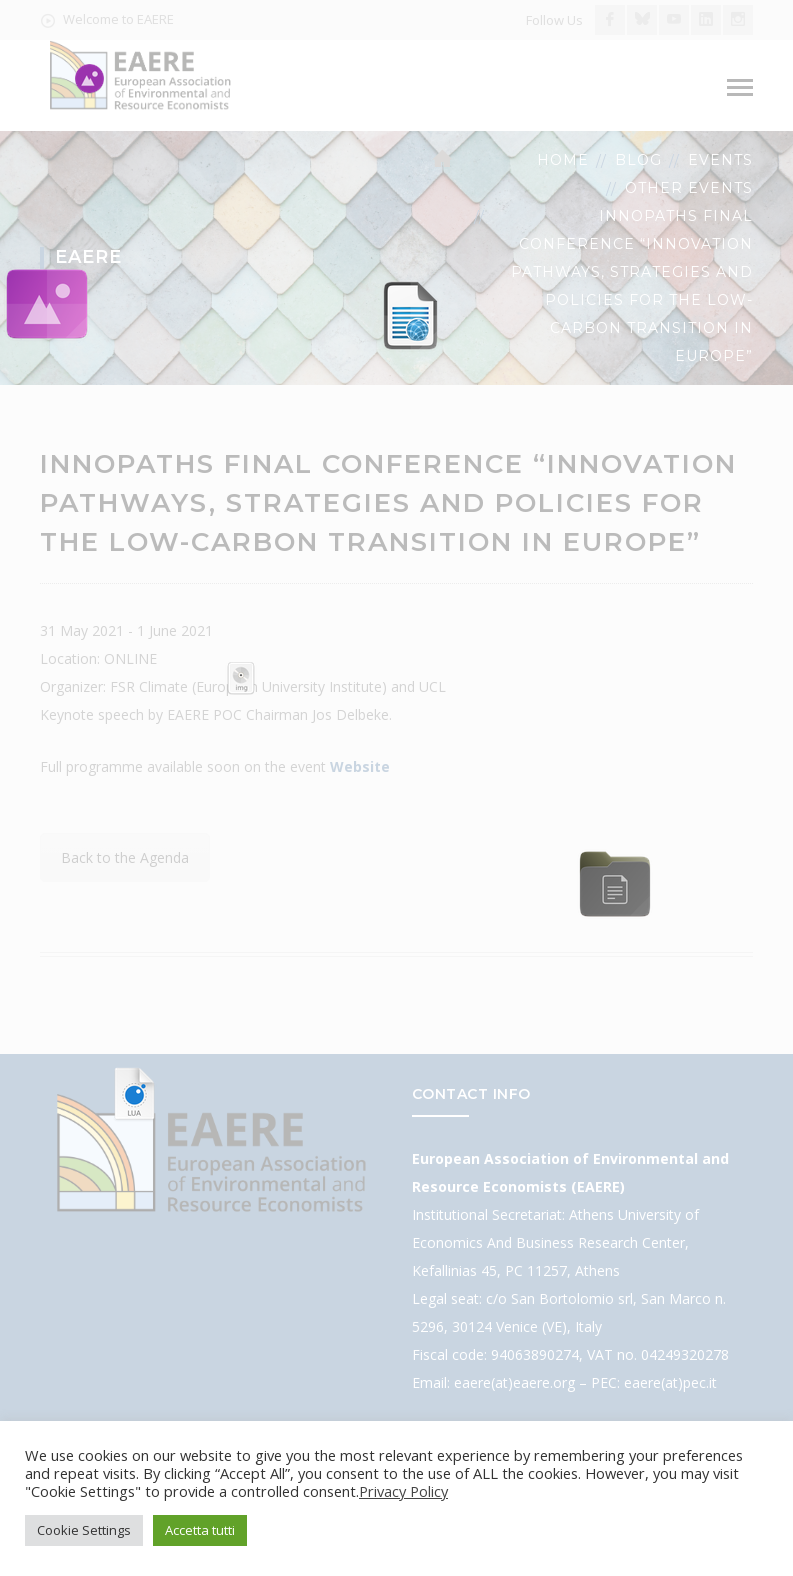 This screenshot has width=793, height=1576. I want to click on access your photo library, so click(89, 78).